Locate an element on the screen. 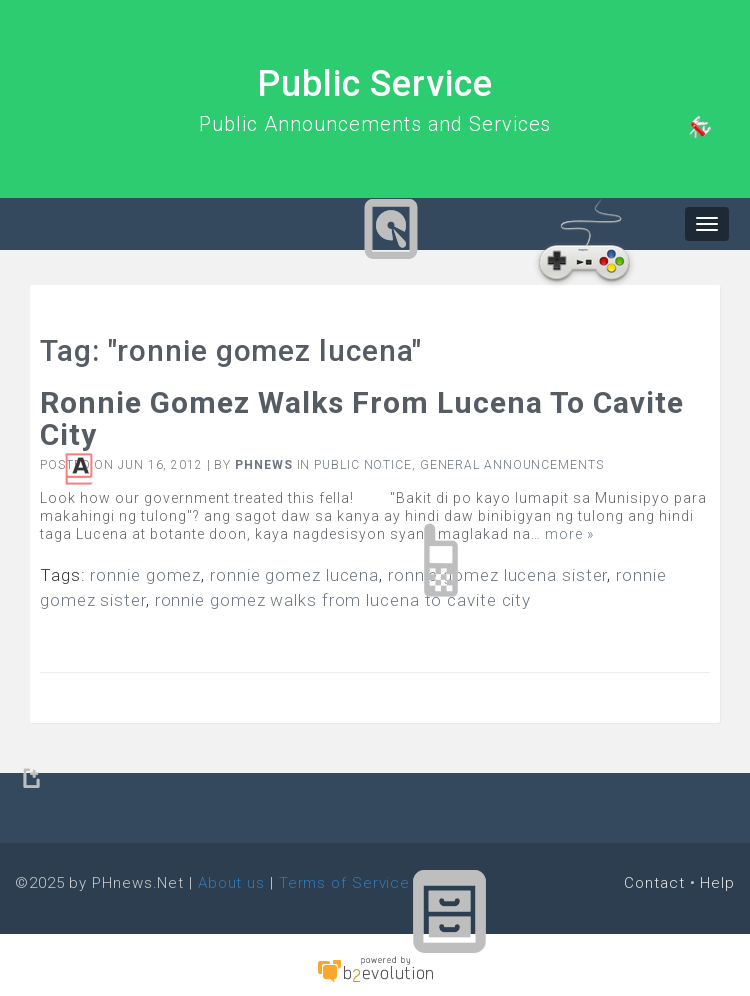  access utility applications and tools is located at coordinates (700, 127).